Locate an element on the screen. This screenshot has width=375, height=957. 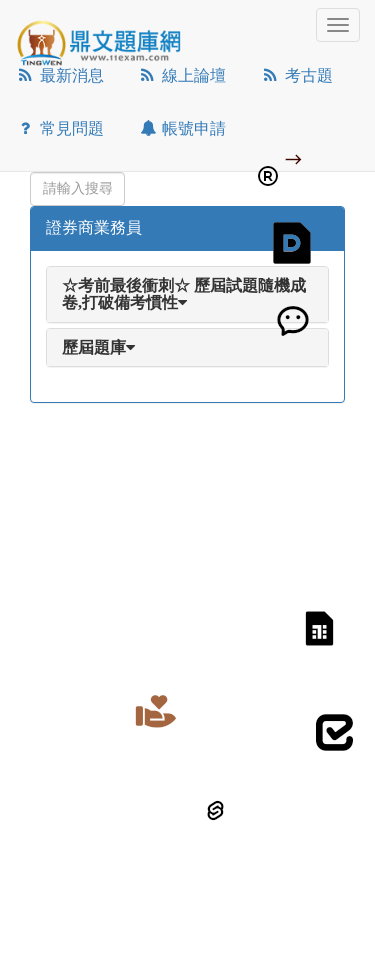
svelte framework logo is located at coordinates (215, 810).